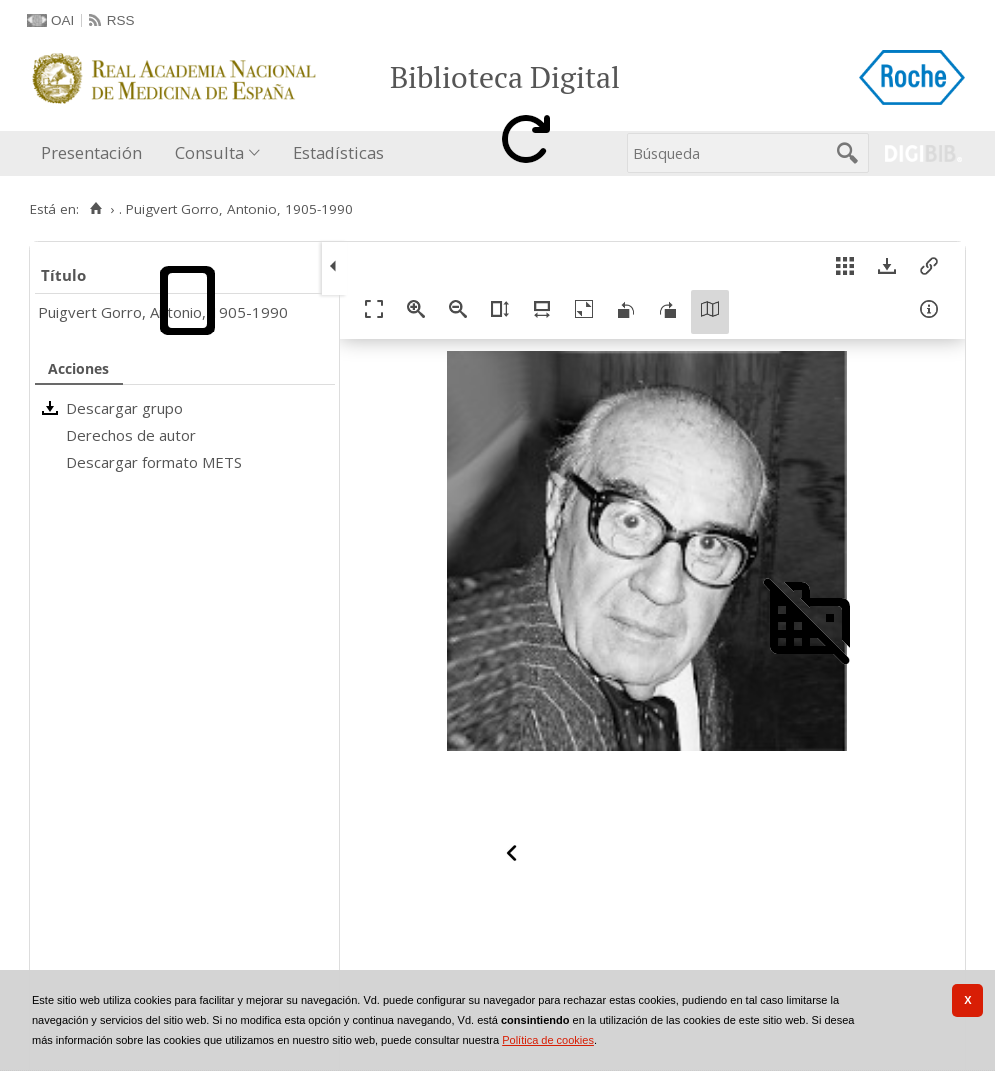 This screenshot has height=1071, width=995. Describe the element at coordinates (810, 618) in the screenshot. I see `indicates a website or domain is unavailable` at that location.